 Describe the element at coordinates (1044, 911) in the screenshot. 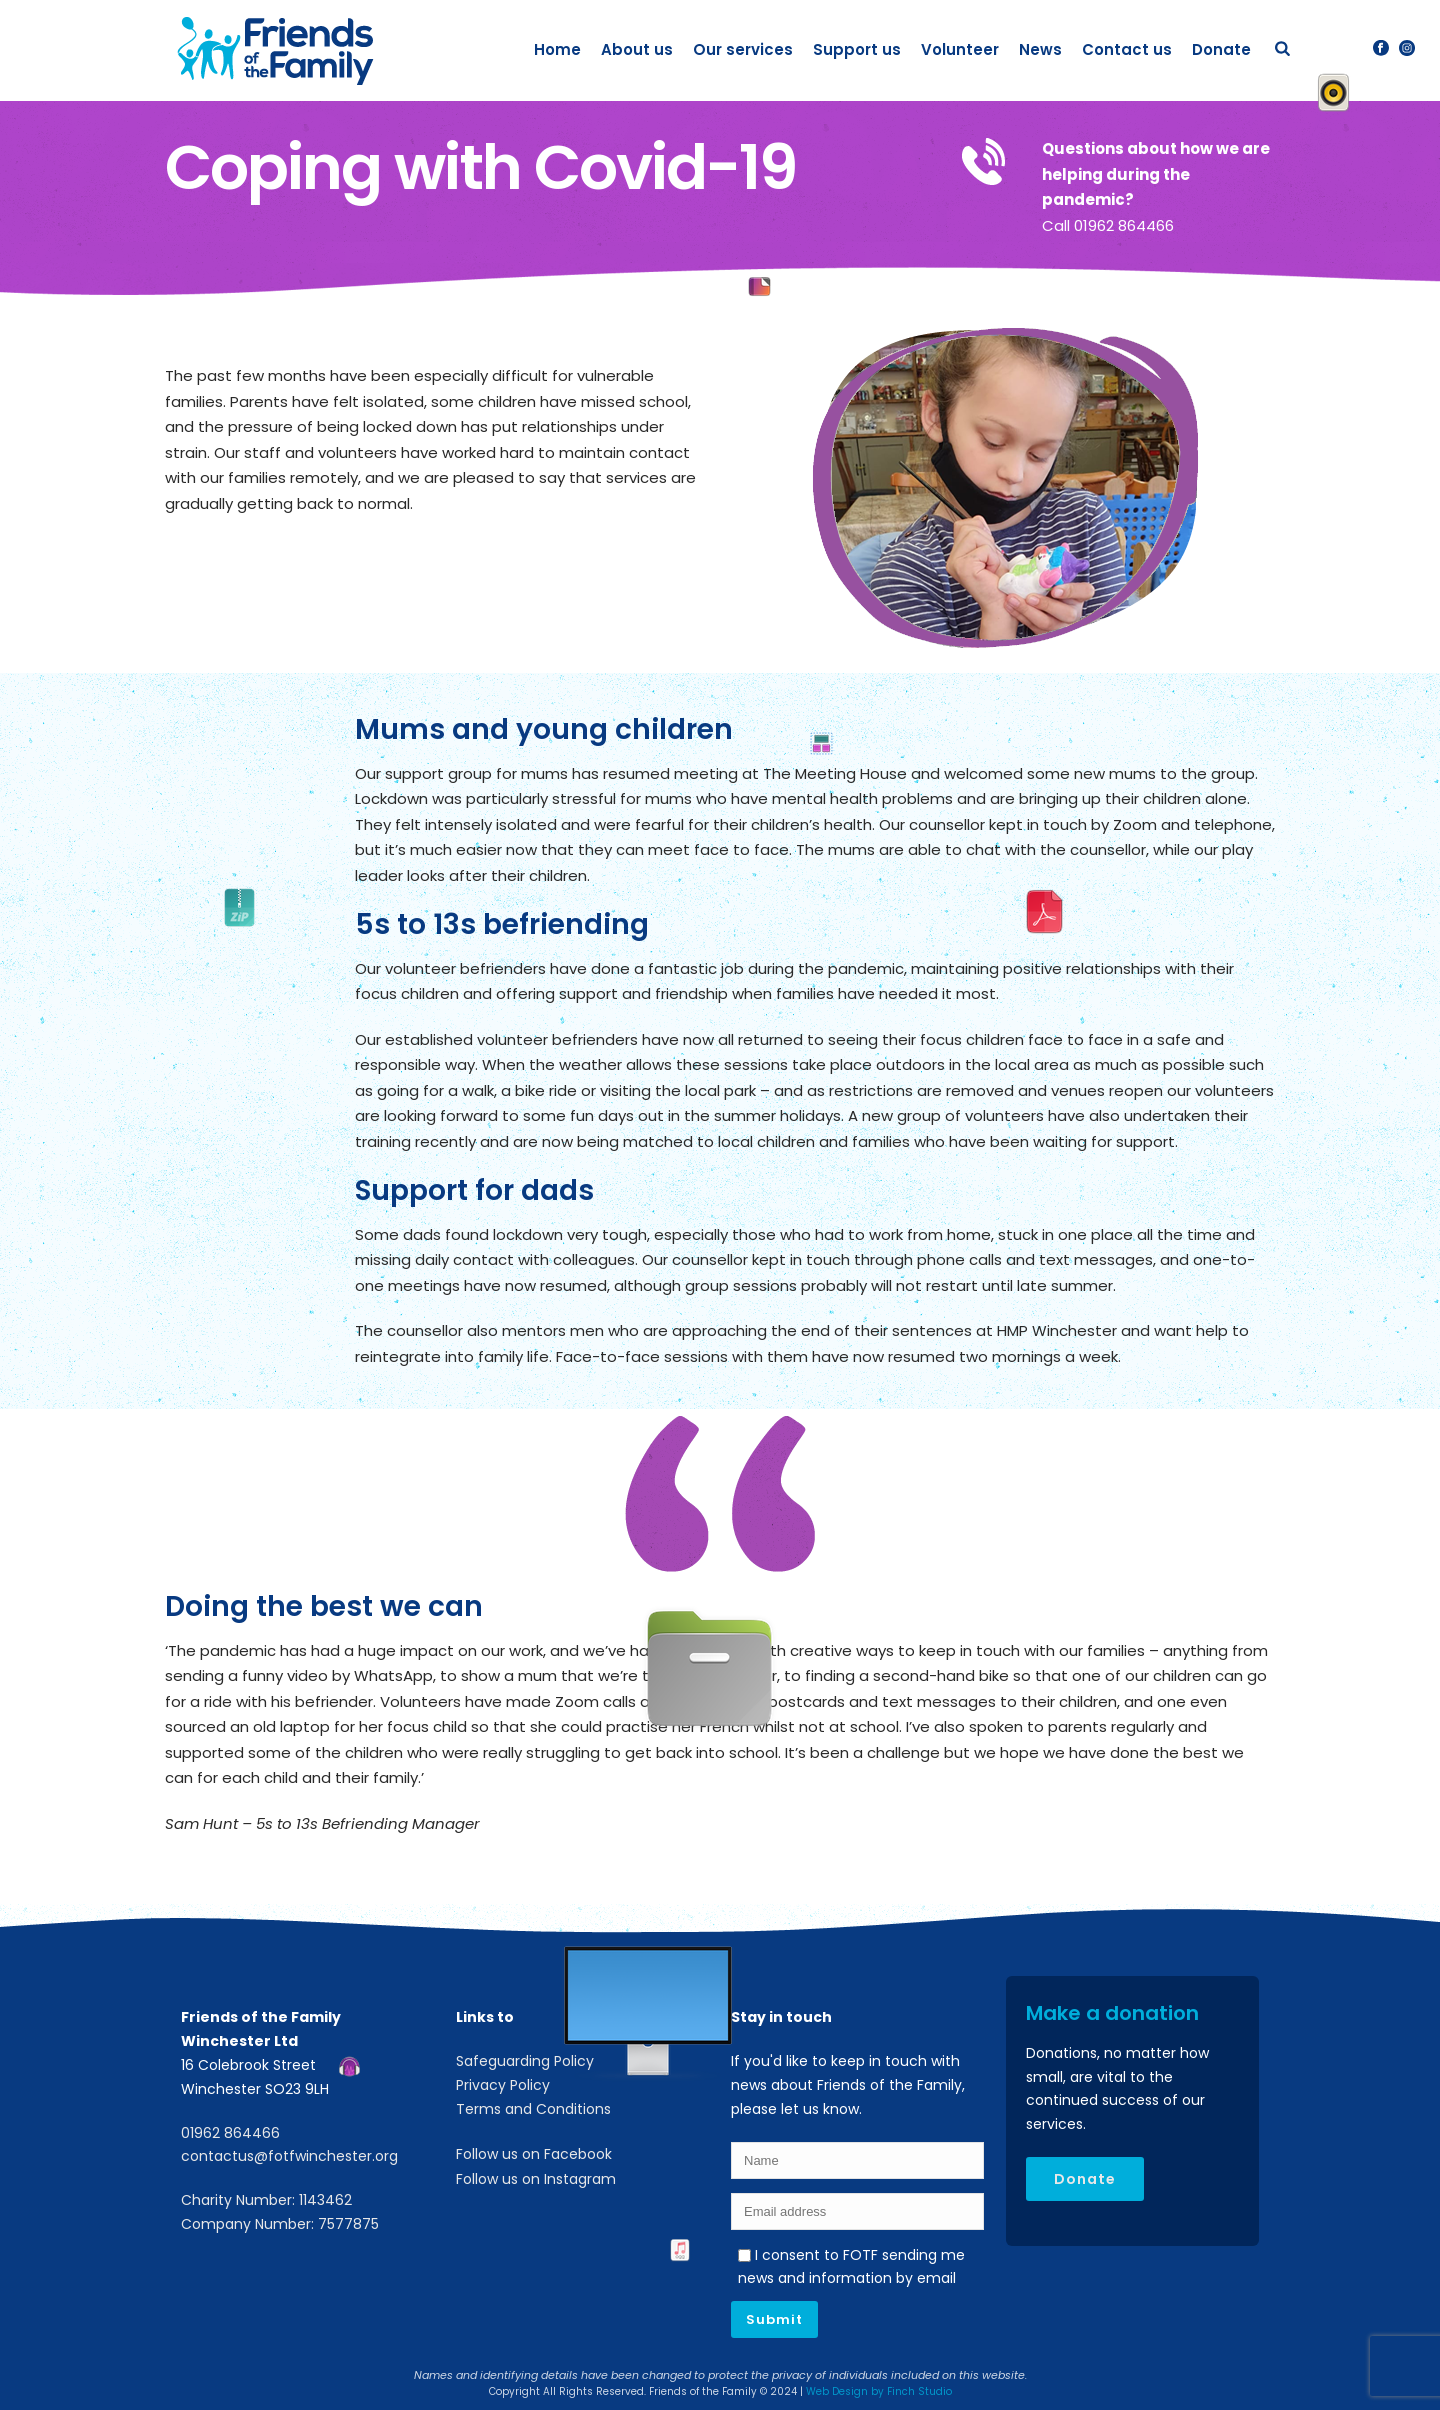

I see `a compressed pdf document file` at that location.